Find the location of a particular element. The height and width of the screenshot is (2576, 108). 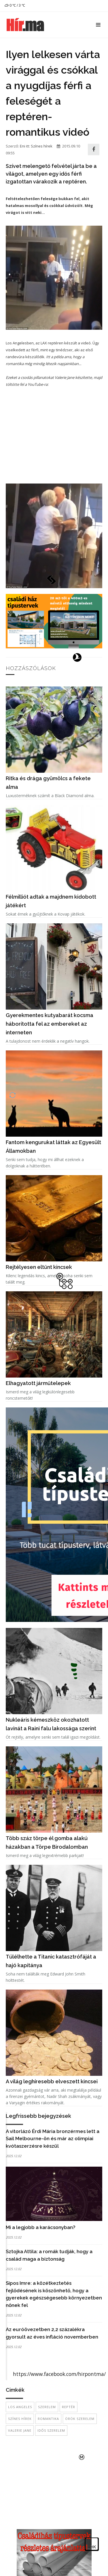

AutoHotkey application logo is located at coordinates (92, 2544).